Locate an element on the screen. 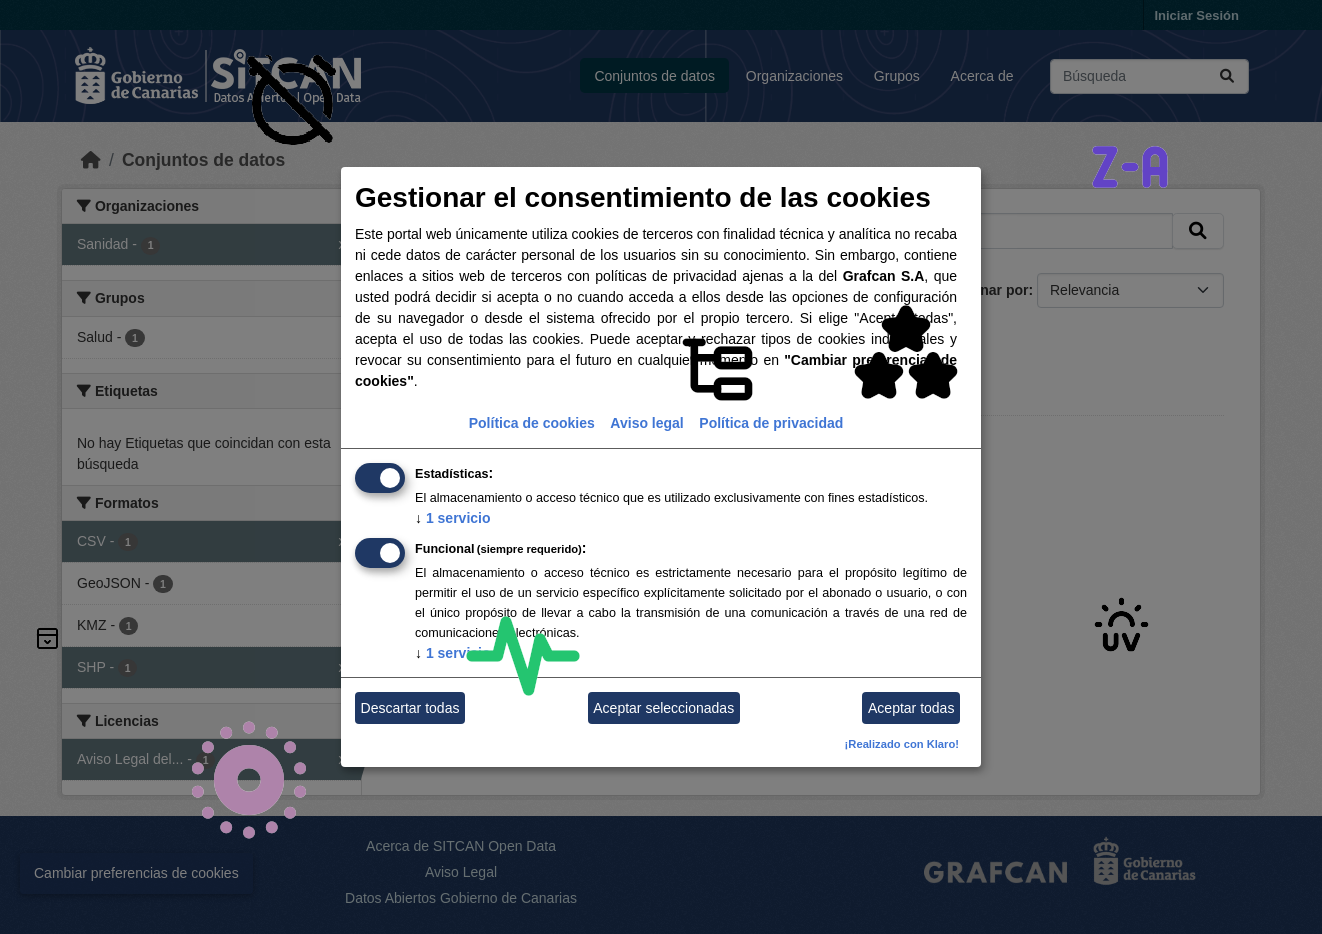  indicates live photo mode is active is located at coordinates (249, 780).